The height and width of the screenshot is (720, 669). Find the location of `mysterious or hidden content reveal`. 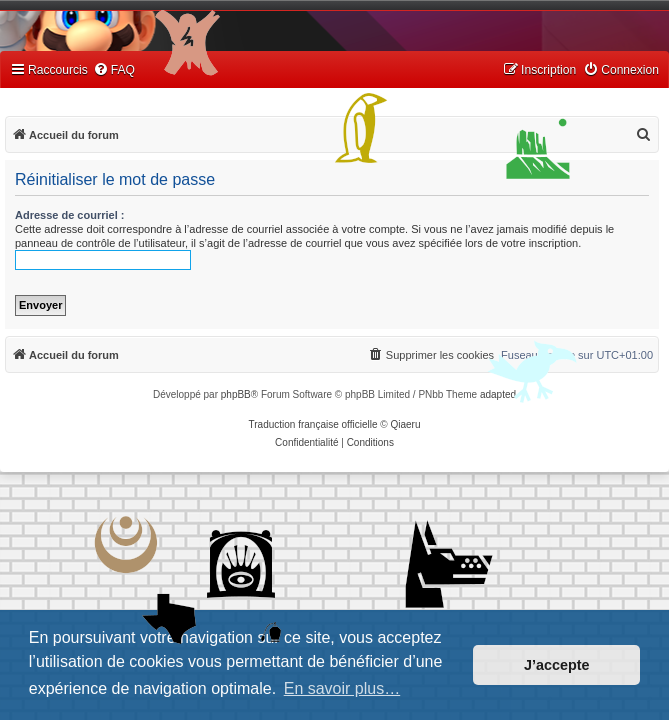

mysterious or hidden content reveal is located at coordinates (241, 564).